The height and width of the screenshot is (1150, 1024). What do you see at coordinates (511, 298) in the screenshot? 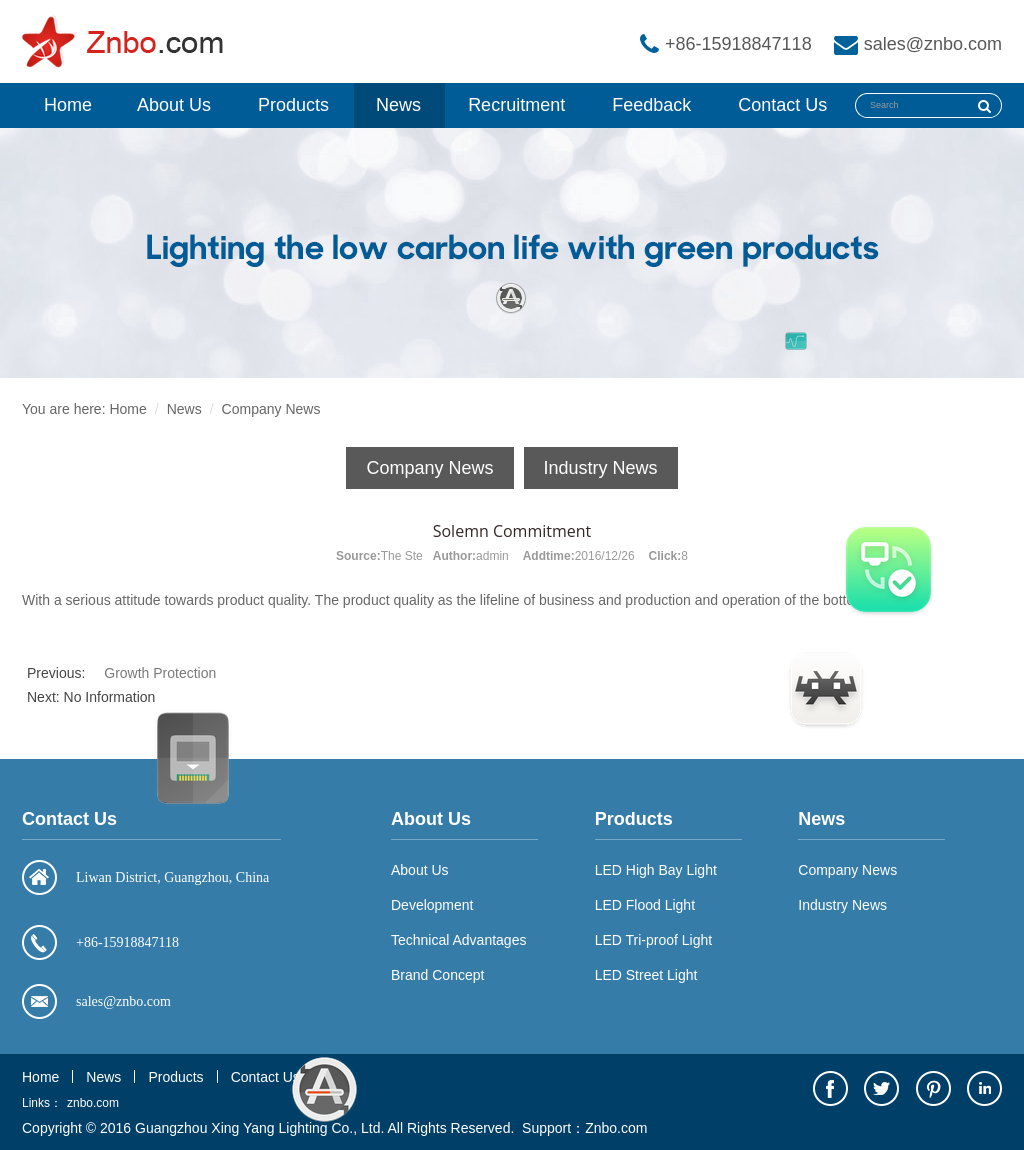
I see `check for available software updates` at bounding box center [511, 298].